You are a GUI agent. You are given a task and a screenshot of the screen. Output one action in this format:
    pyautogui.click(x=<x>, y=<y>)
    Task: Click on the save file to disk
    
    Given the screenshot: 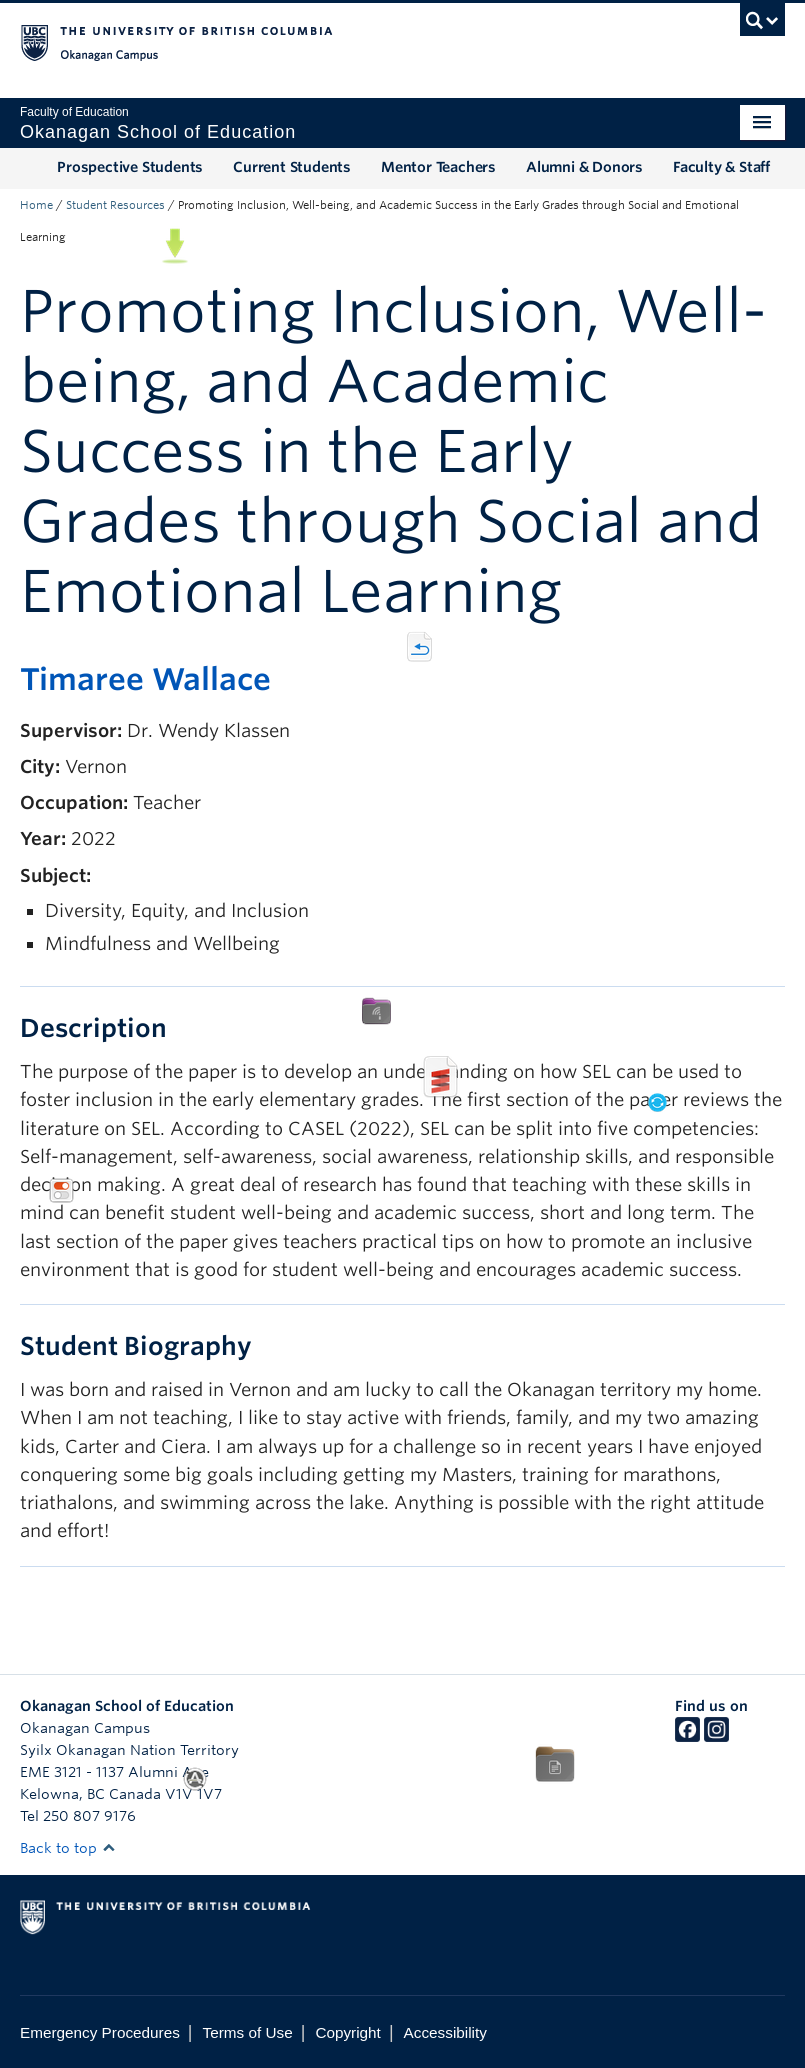 What is the action you would take?
    pyautogui.click(x=175, y=244)
    